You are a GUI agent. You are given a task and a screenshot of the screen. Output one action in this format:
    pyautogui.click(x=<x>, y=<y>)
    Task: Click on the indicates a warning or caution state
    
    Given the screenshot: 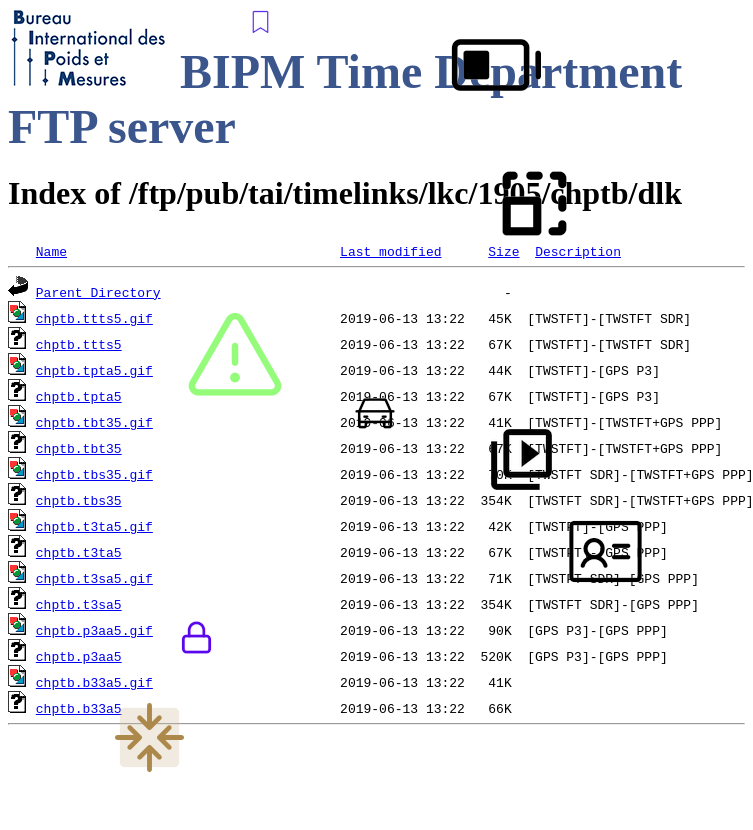 What is the action you would take?
    pyautogui.click(x=235, y=356)
    